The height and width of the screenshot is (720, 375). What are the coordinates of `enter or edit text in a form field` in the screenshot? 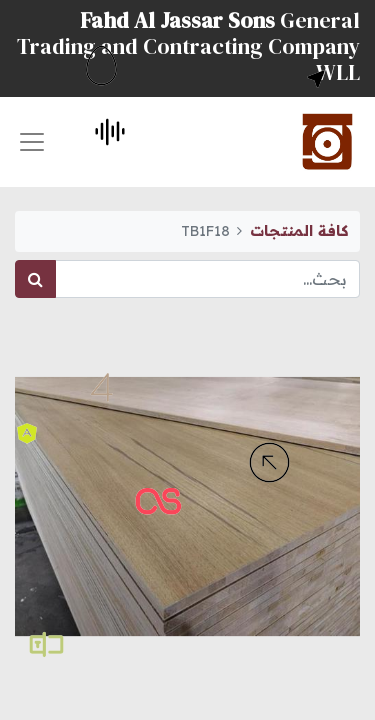 It's located at (46, 644).